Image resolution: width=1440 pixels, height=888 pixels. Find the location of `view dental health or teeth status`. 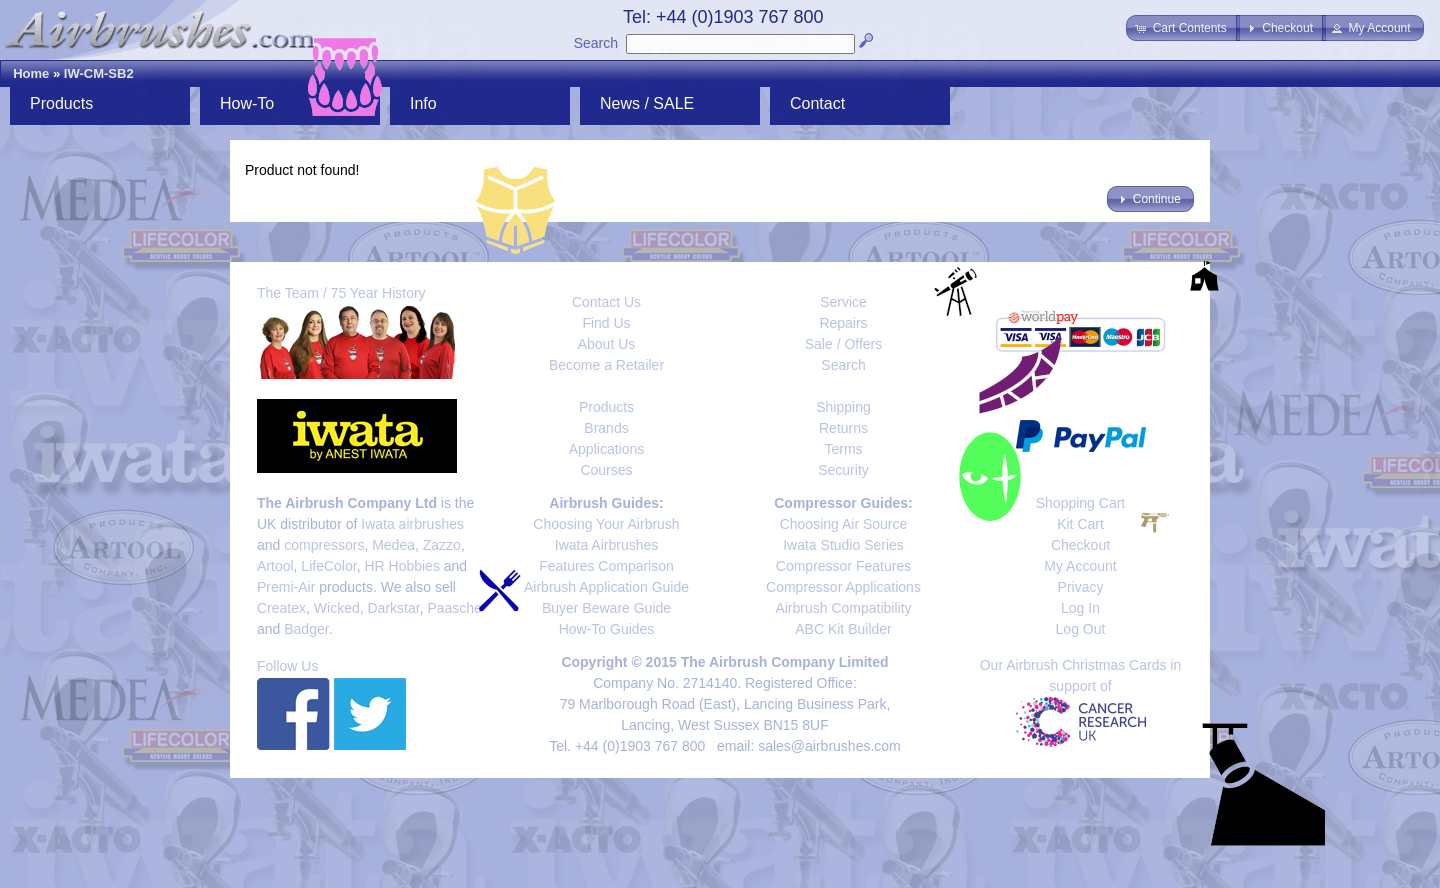

view dental health or teeth status is located at coordinates (345, 77).